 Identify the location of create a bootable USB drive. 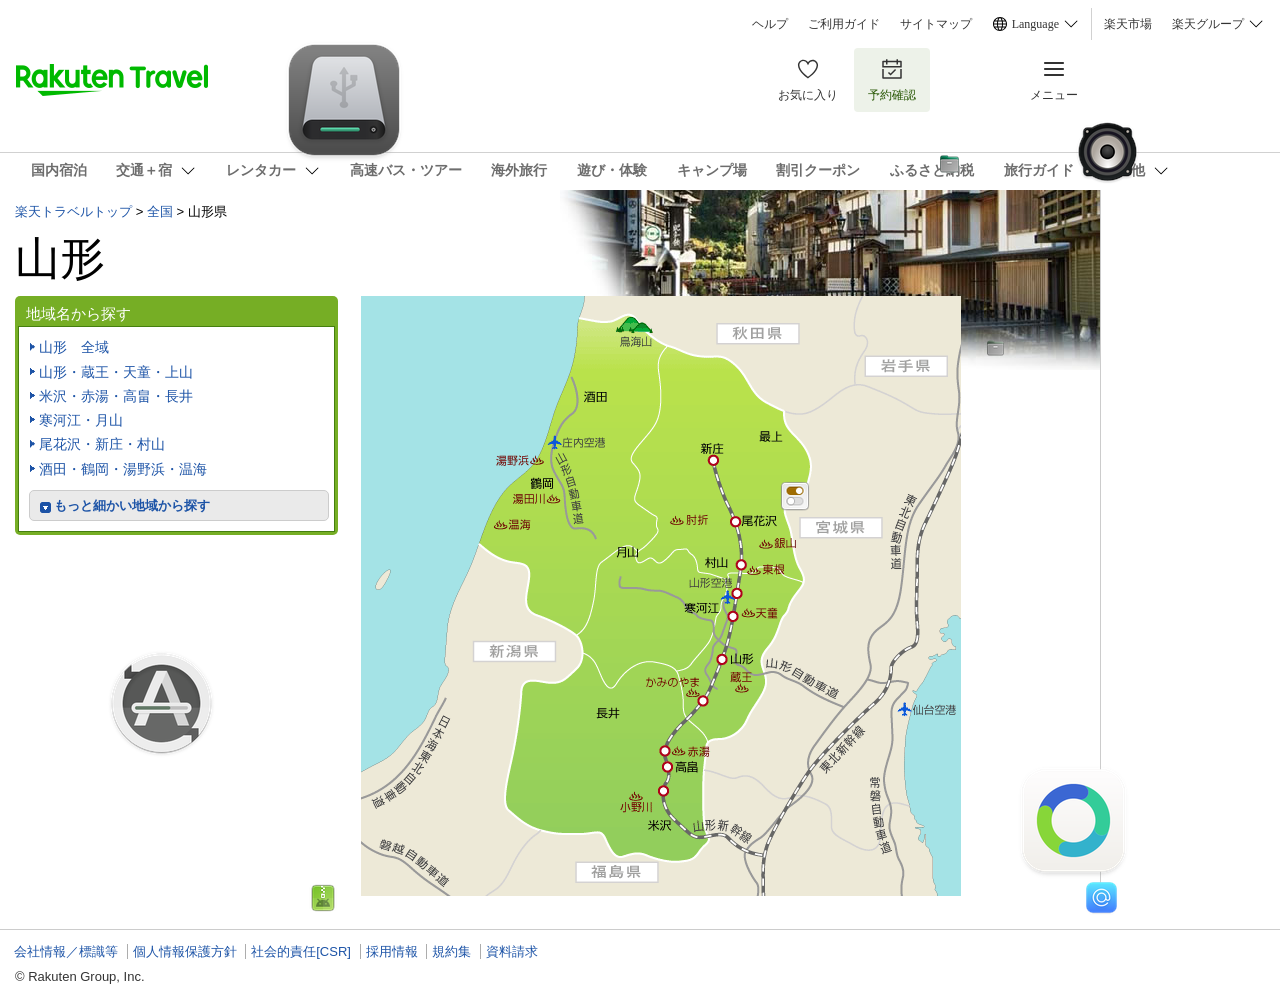
(344, 100).